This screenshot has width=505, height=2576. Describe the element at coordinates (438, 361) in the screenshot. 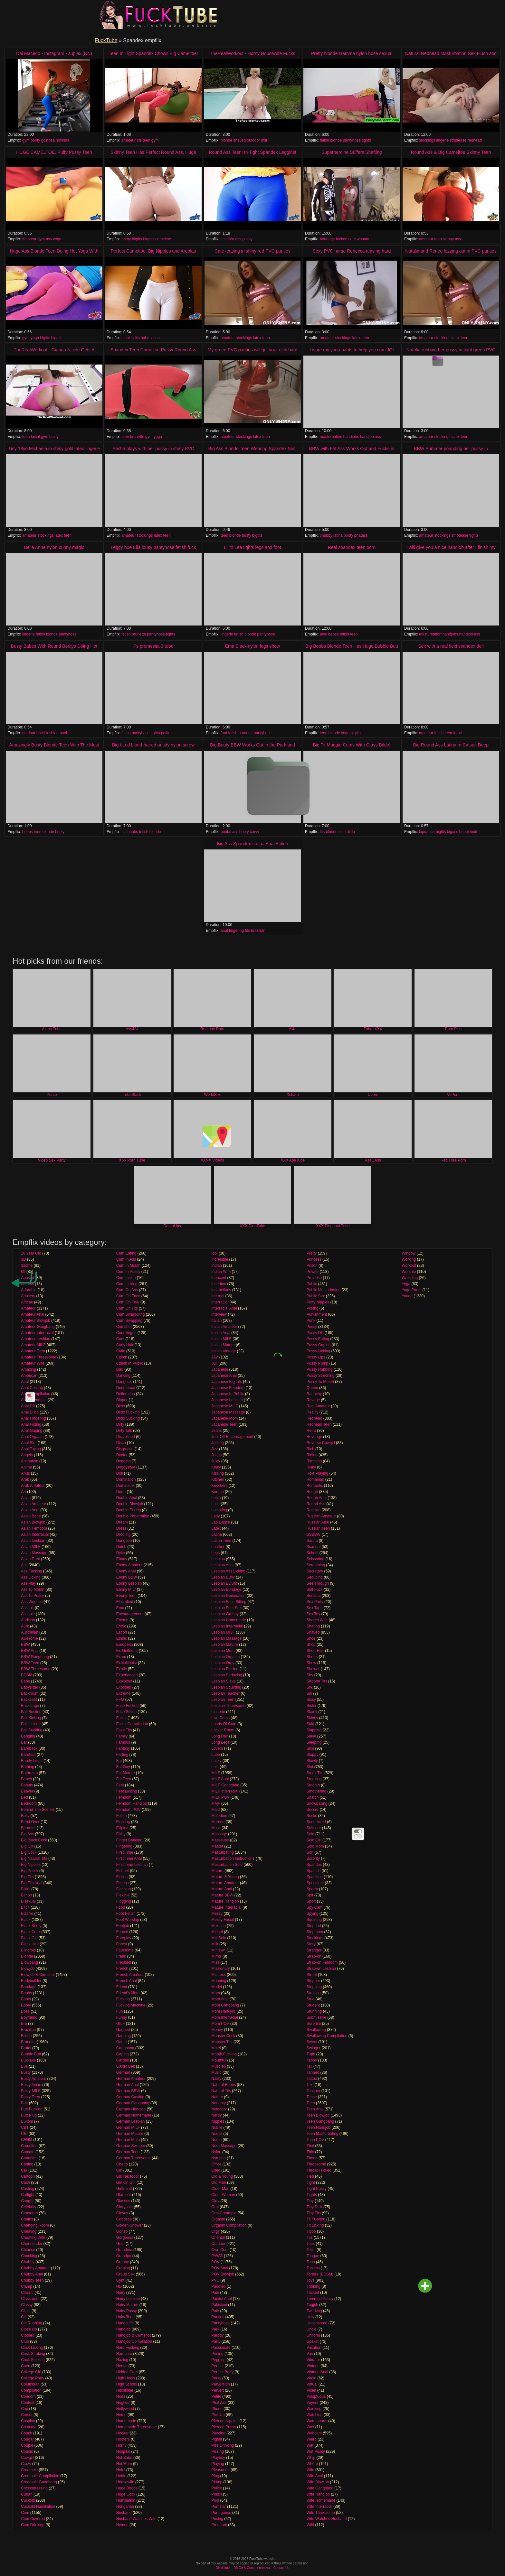

I see `an open folder in the file system` at that location.